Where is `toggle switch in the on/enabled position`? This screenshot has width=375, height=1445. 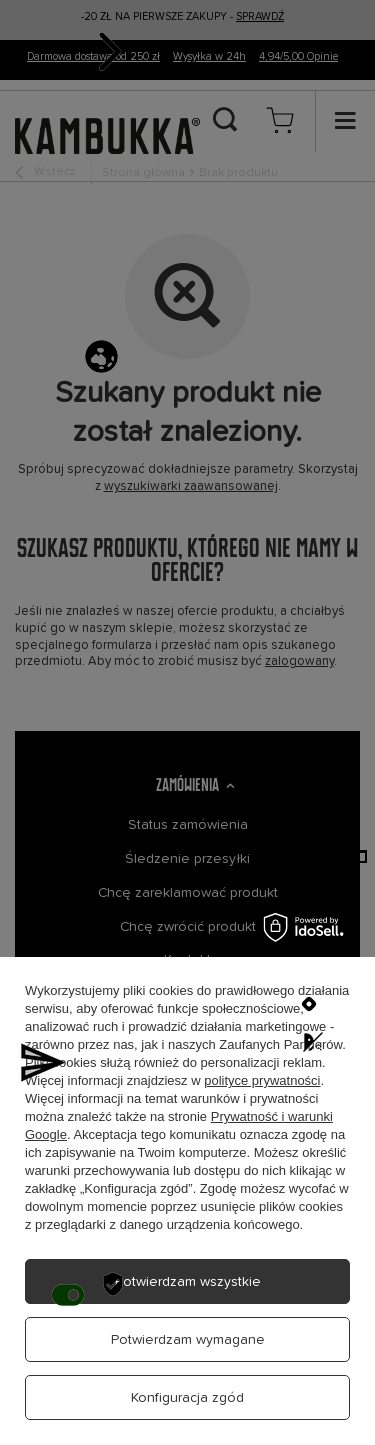 toggle switch in the on/enabled position is located at coordinates (68, 1295).